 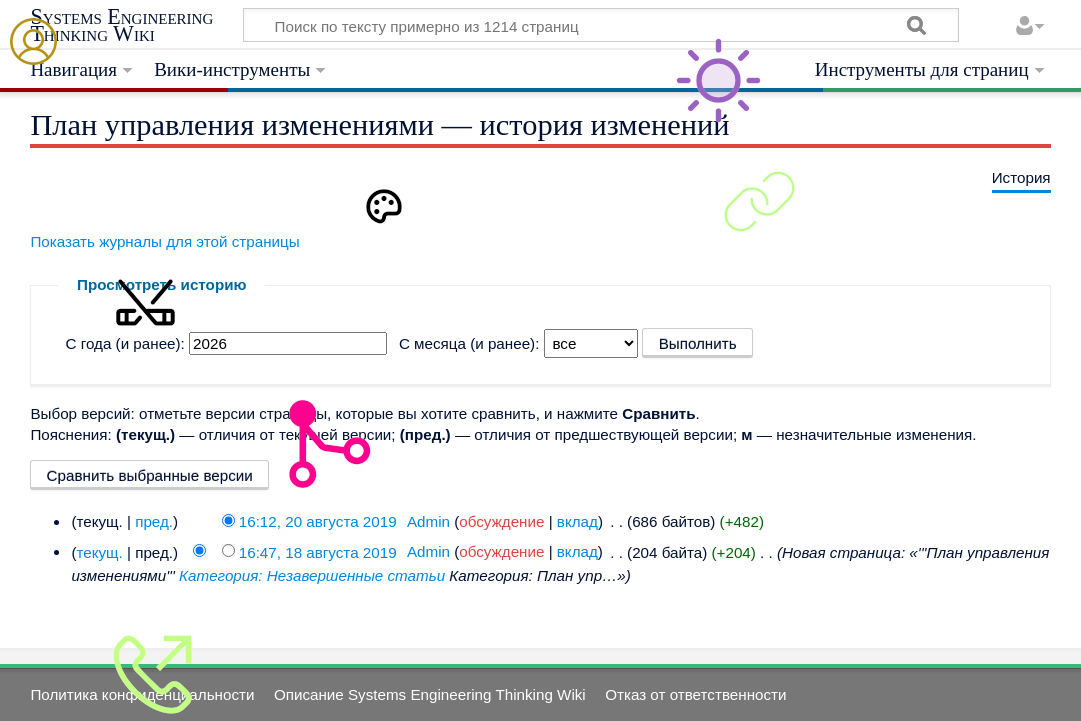 What do you see at coordinates (323, 444) in the screenshot?
I see `merge branches in version control` at bounding box center [323, 444].